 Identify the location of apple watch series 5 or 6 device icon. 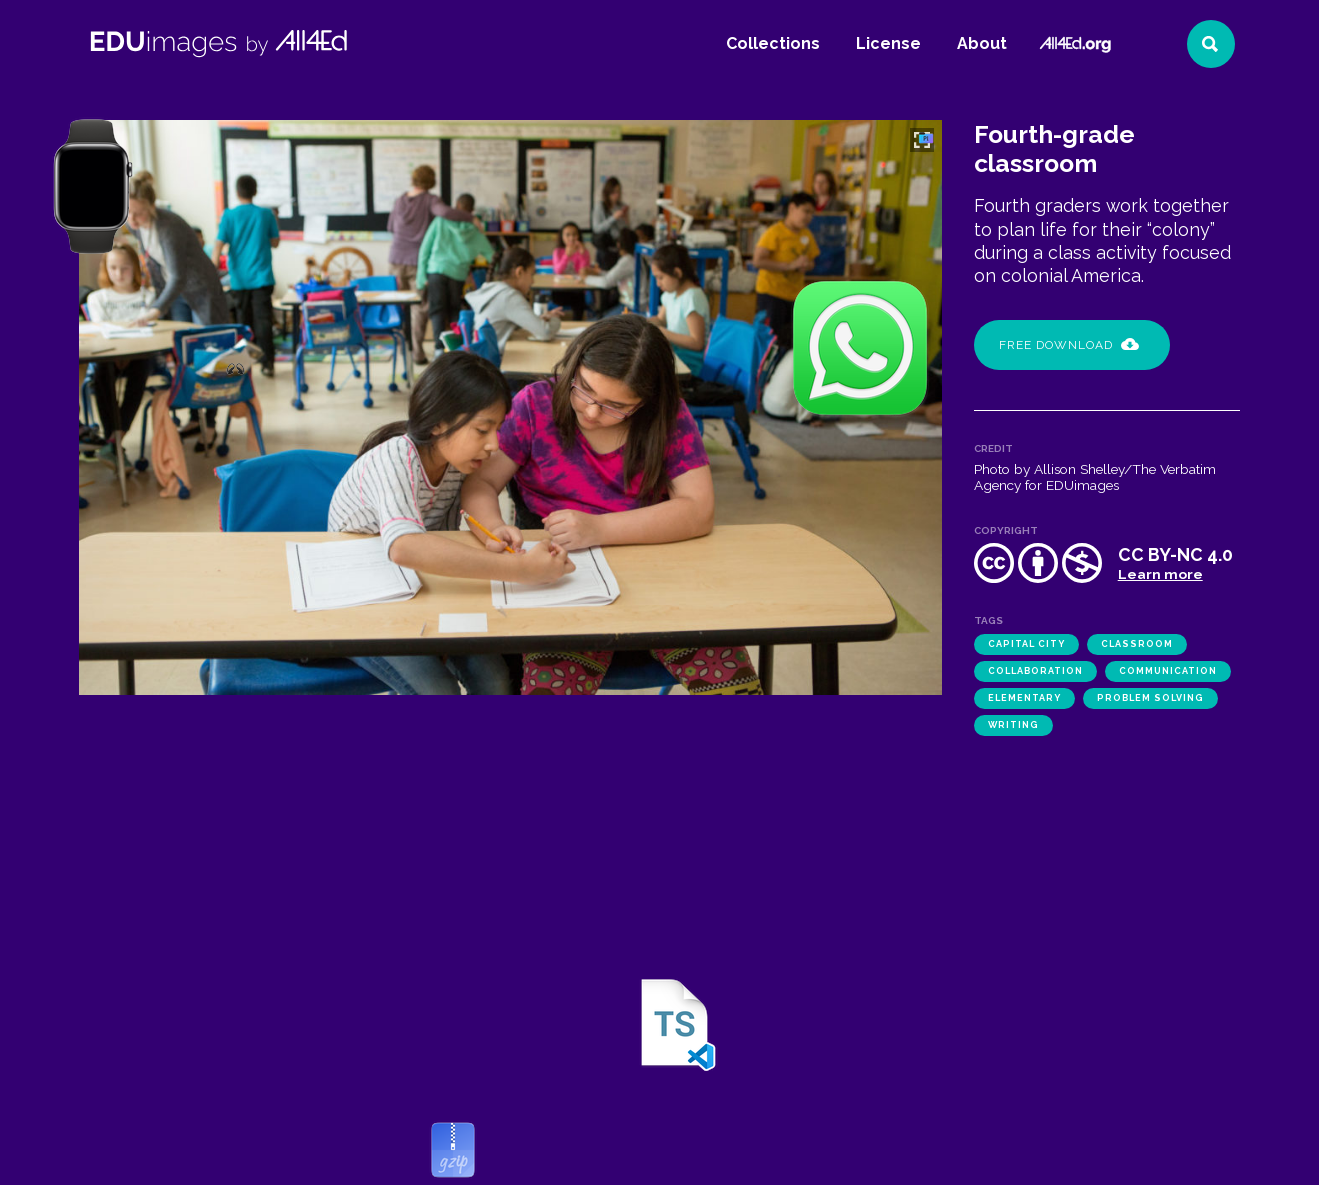
(91, 186).